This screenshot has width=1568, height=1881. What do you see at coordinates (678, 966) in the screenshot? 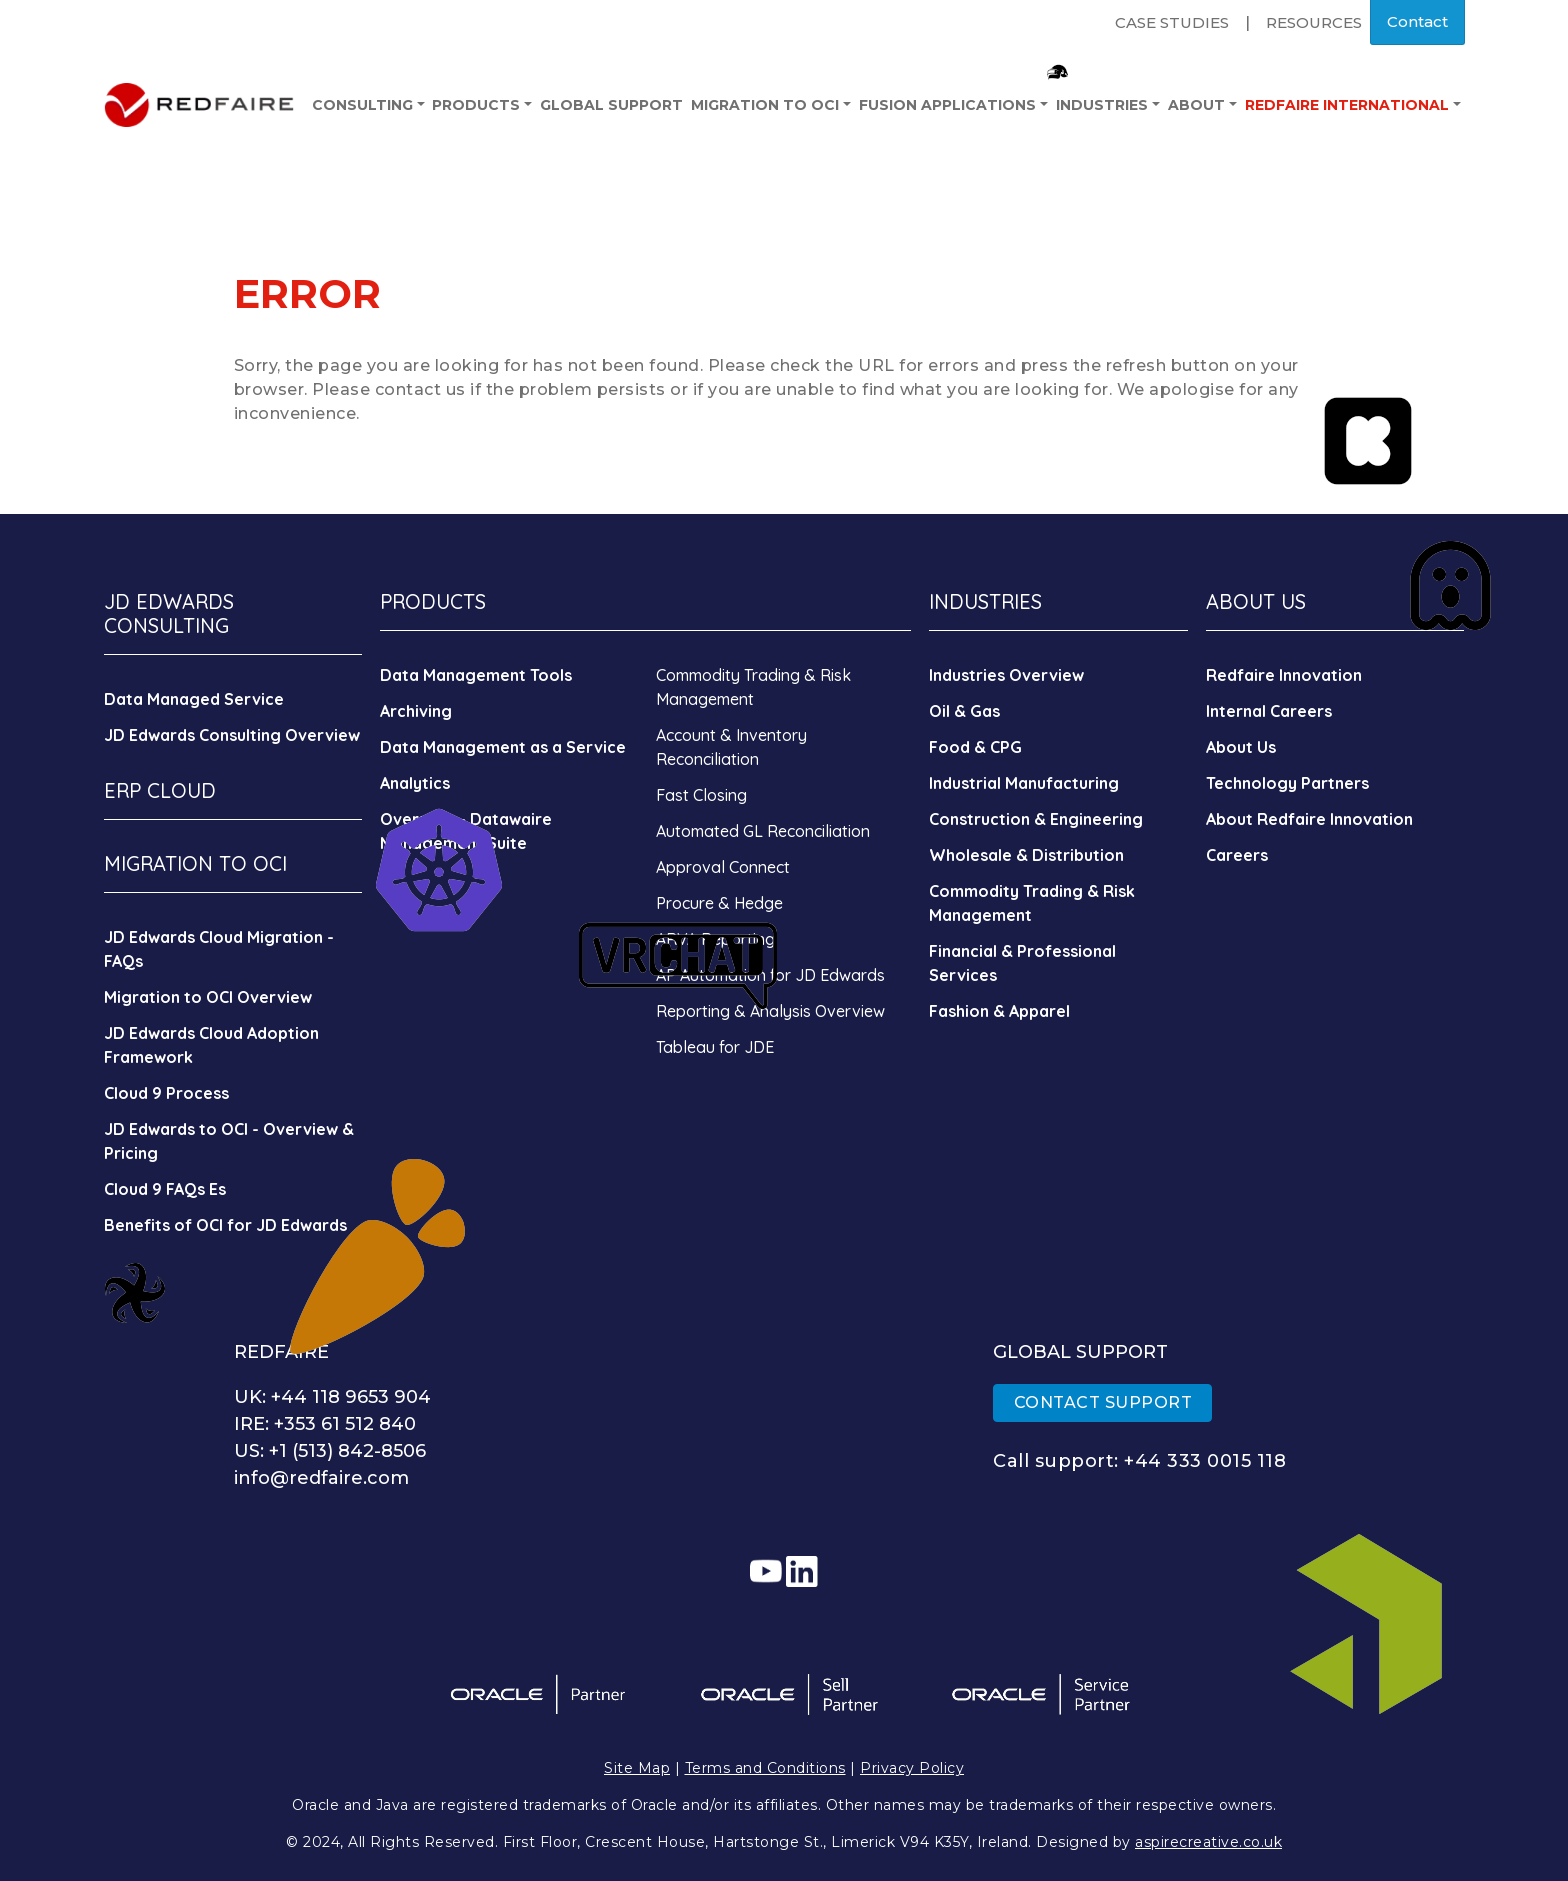
I see `open the VRChat app` at bounding box center [678, 966].